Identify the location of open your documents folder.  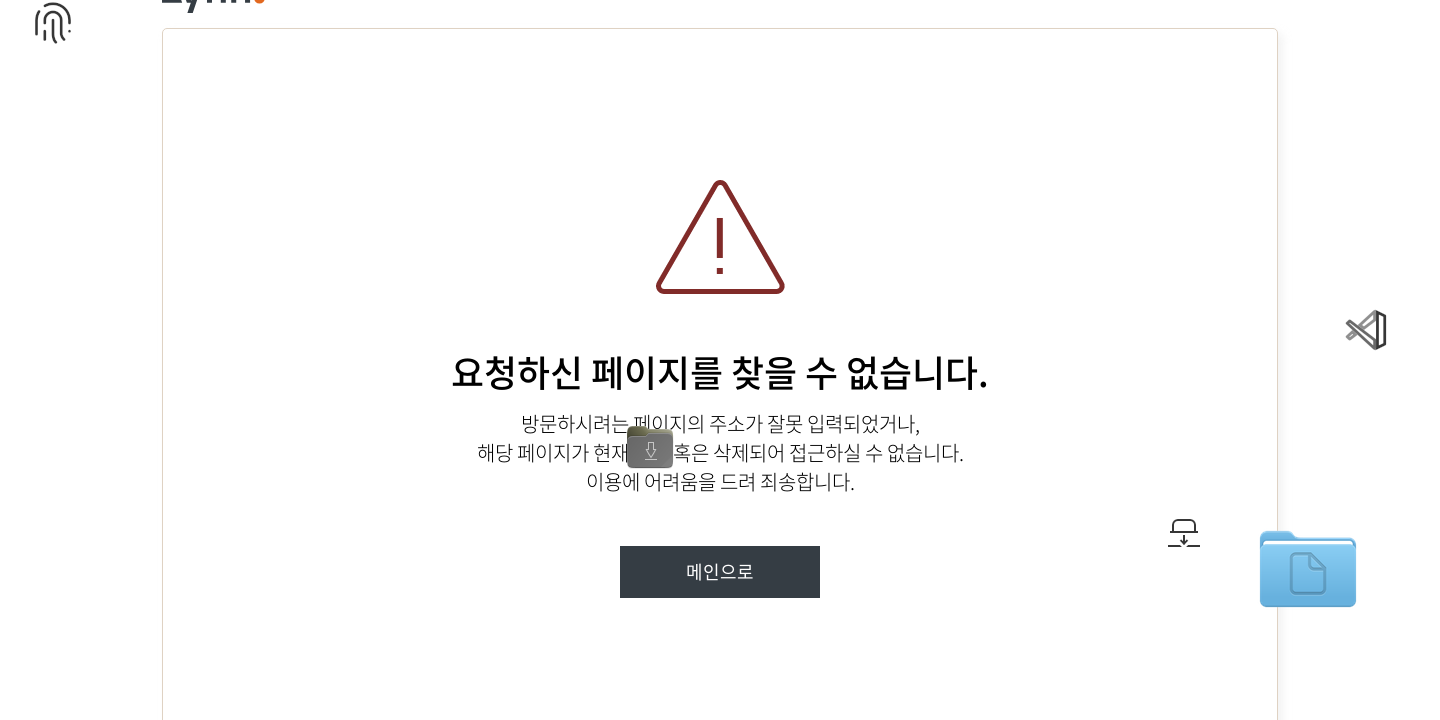
(1308, 569).